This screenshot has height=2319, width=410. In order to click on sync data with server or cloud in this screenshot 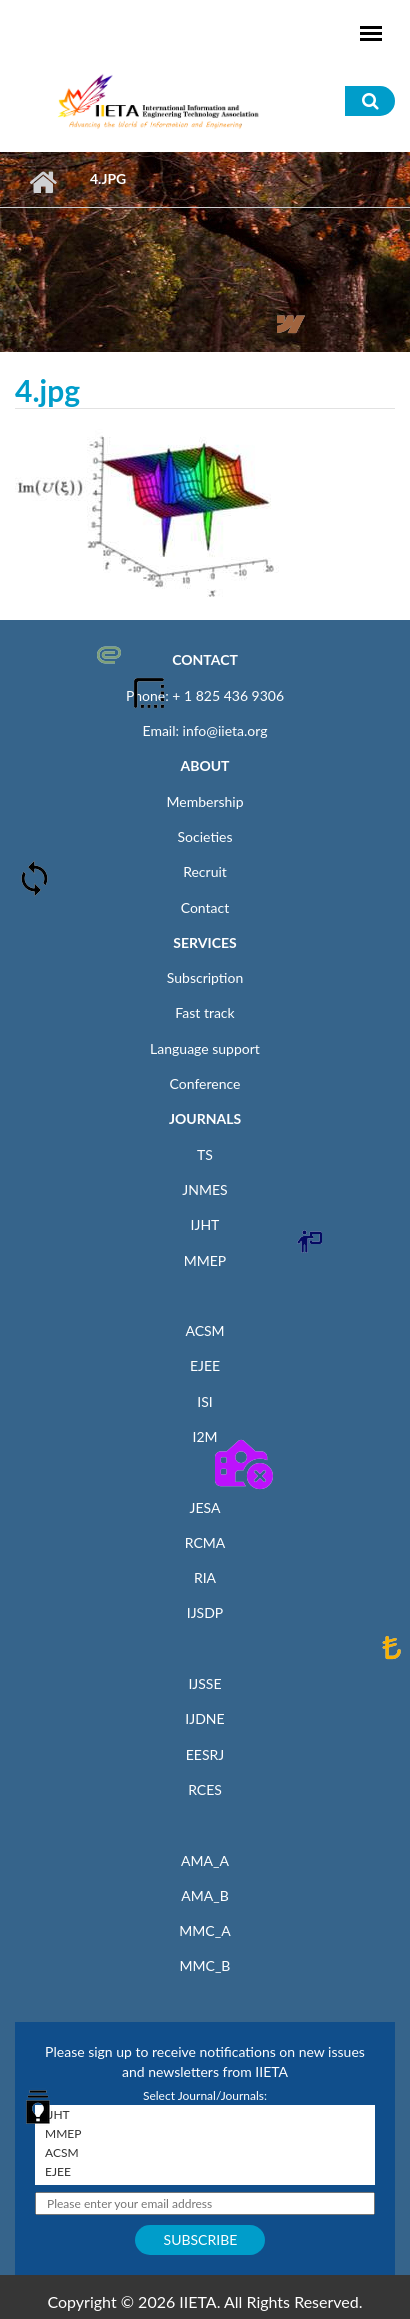, I will do `click(34, 878)`.